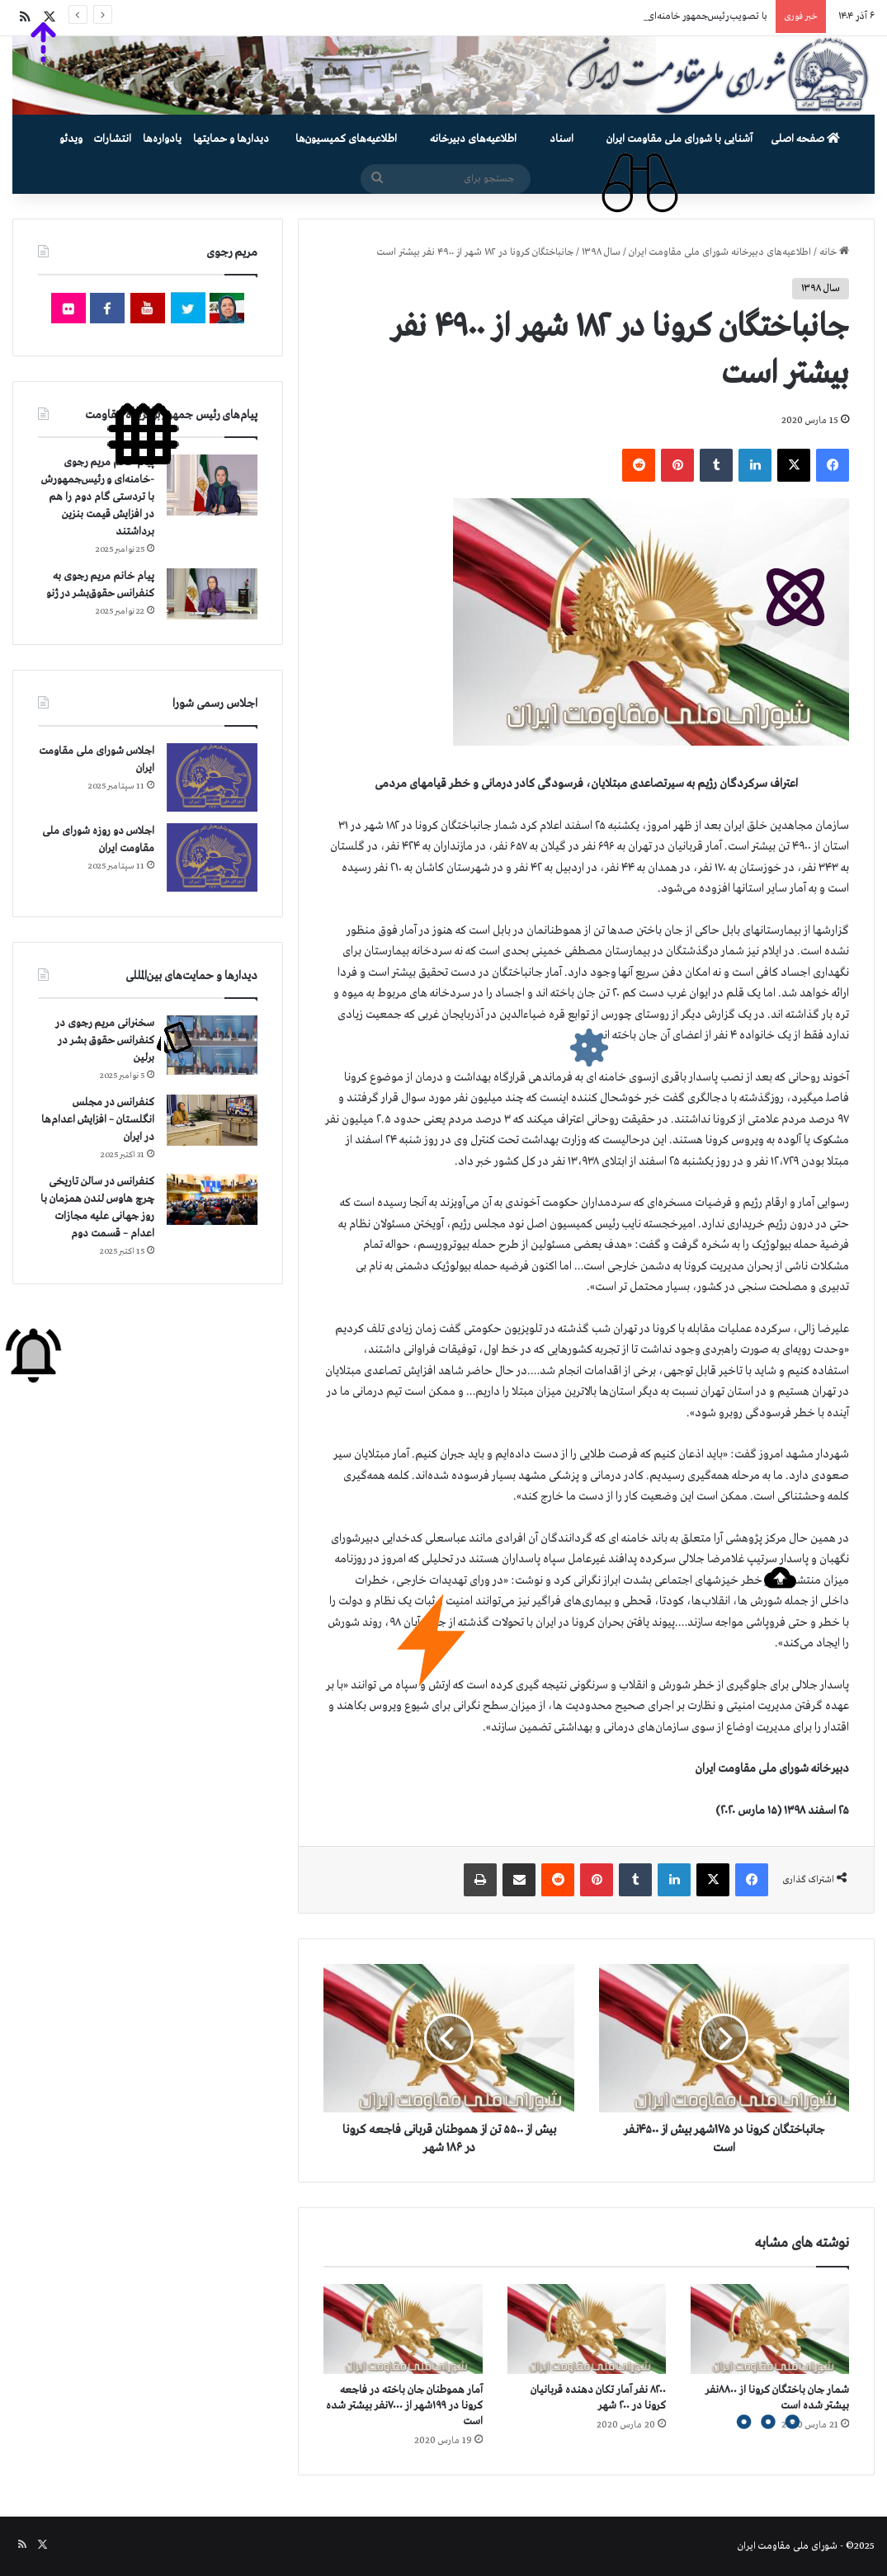 This screenshot has width=887, height=2576. What do you see at coordinates (33, 1354) in the screenshot?
I see `indicates active or incoming notifications` at bounding box center [33, 1354].